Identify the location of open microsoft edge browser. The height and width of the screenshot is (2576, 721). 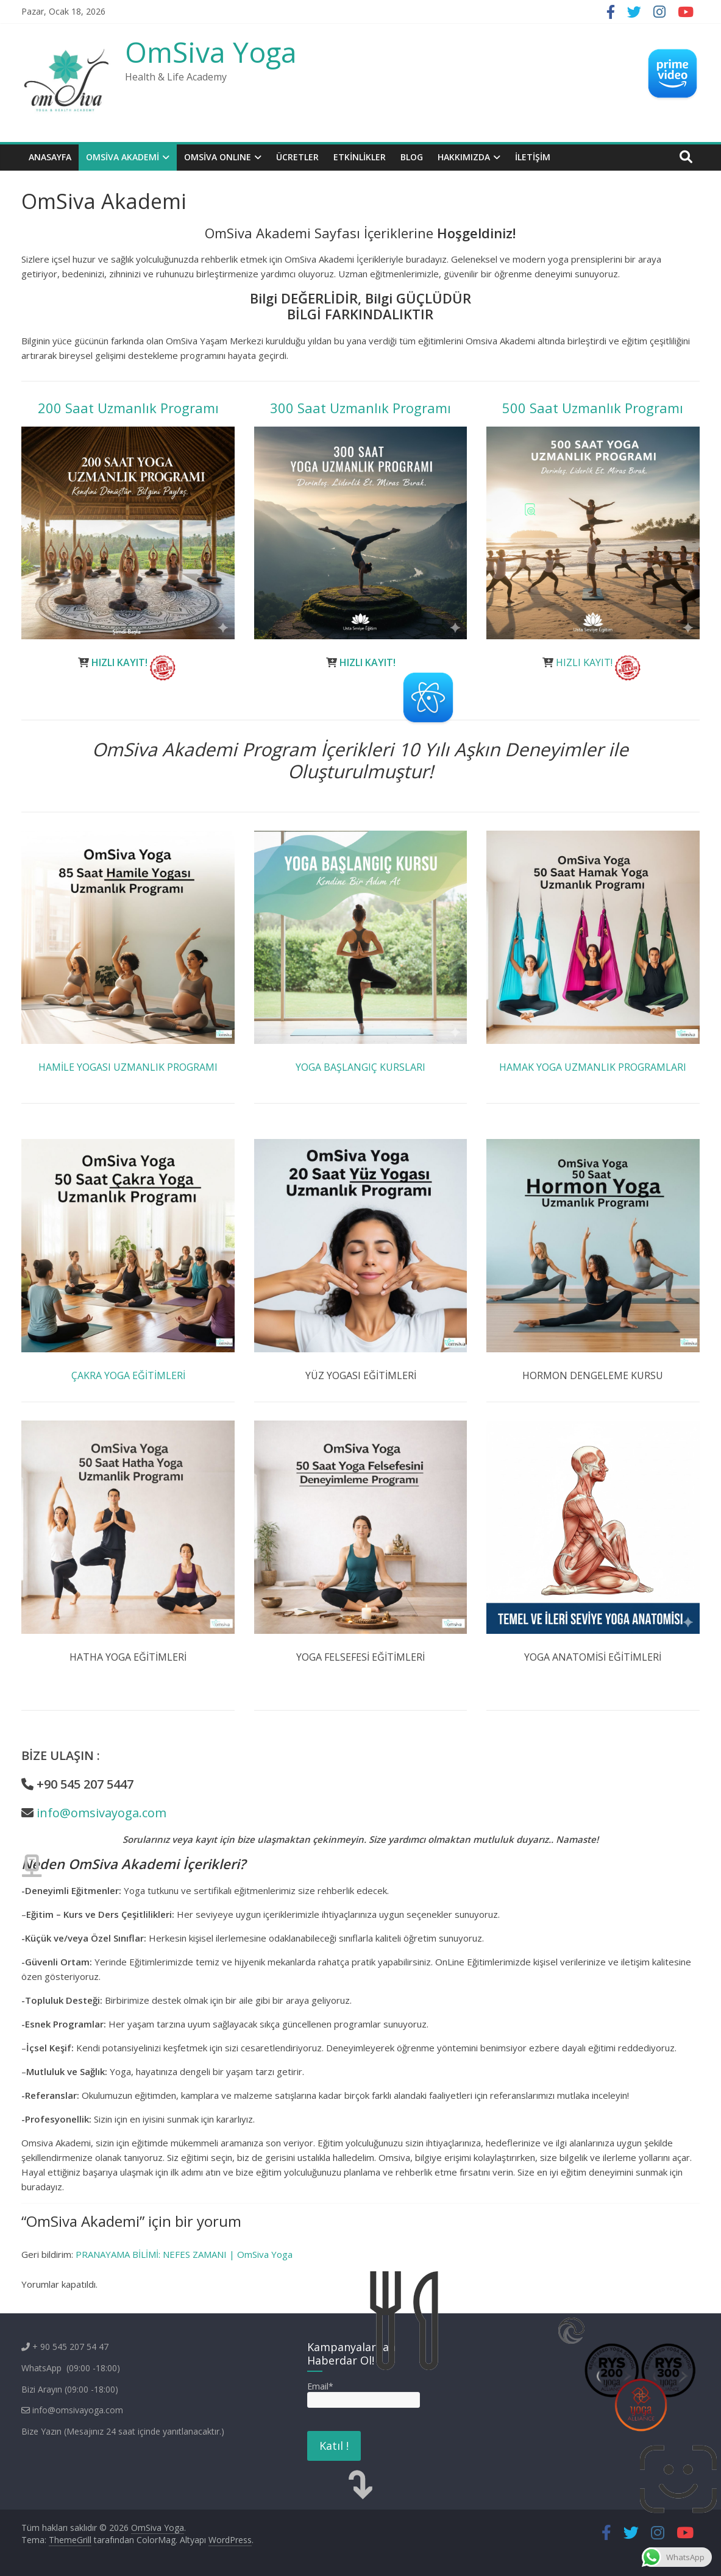
(571, 2330).